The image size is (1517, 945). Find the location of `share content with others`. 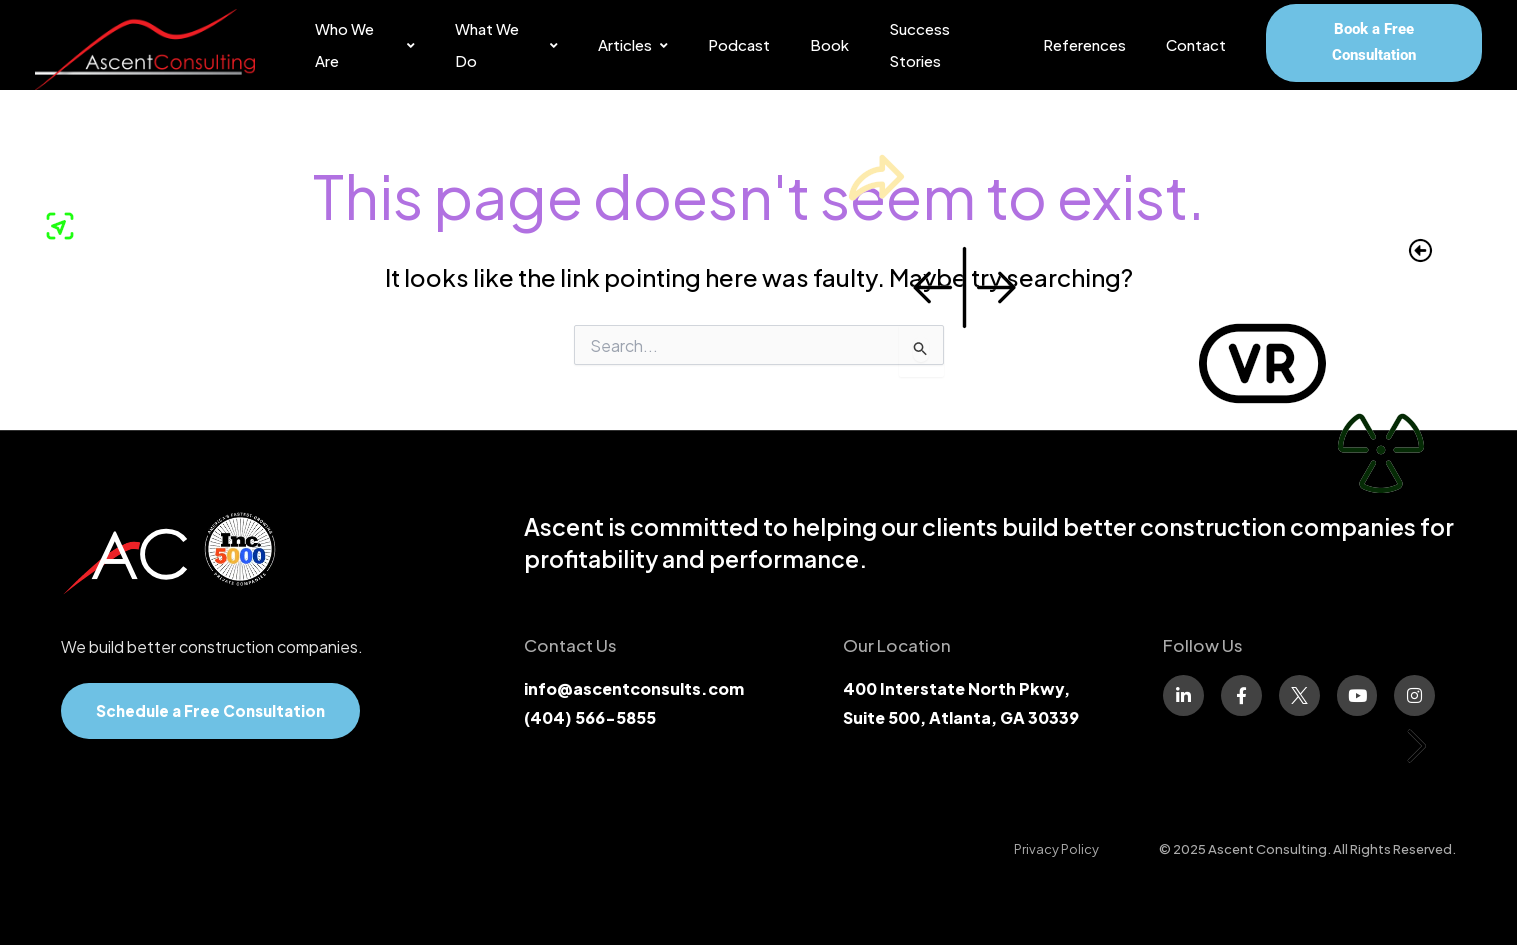

share content with others is located at coordinates (876, 180).